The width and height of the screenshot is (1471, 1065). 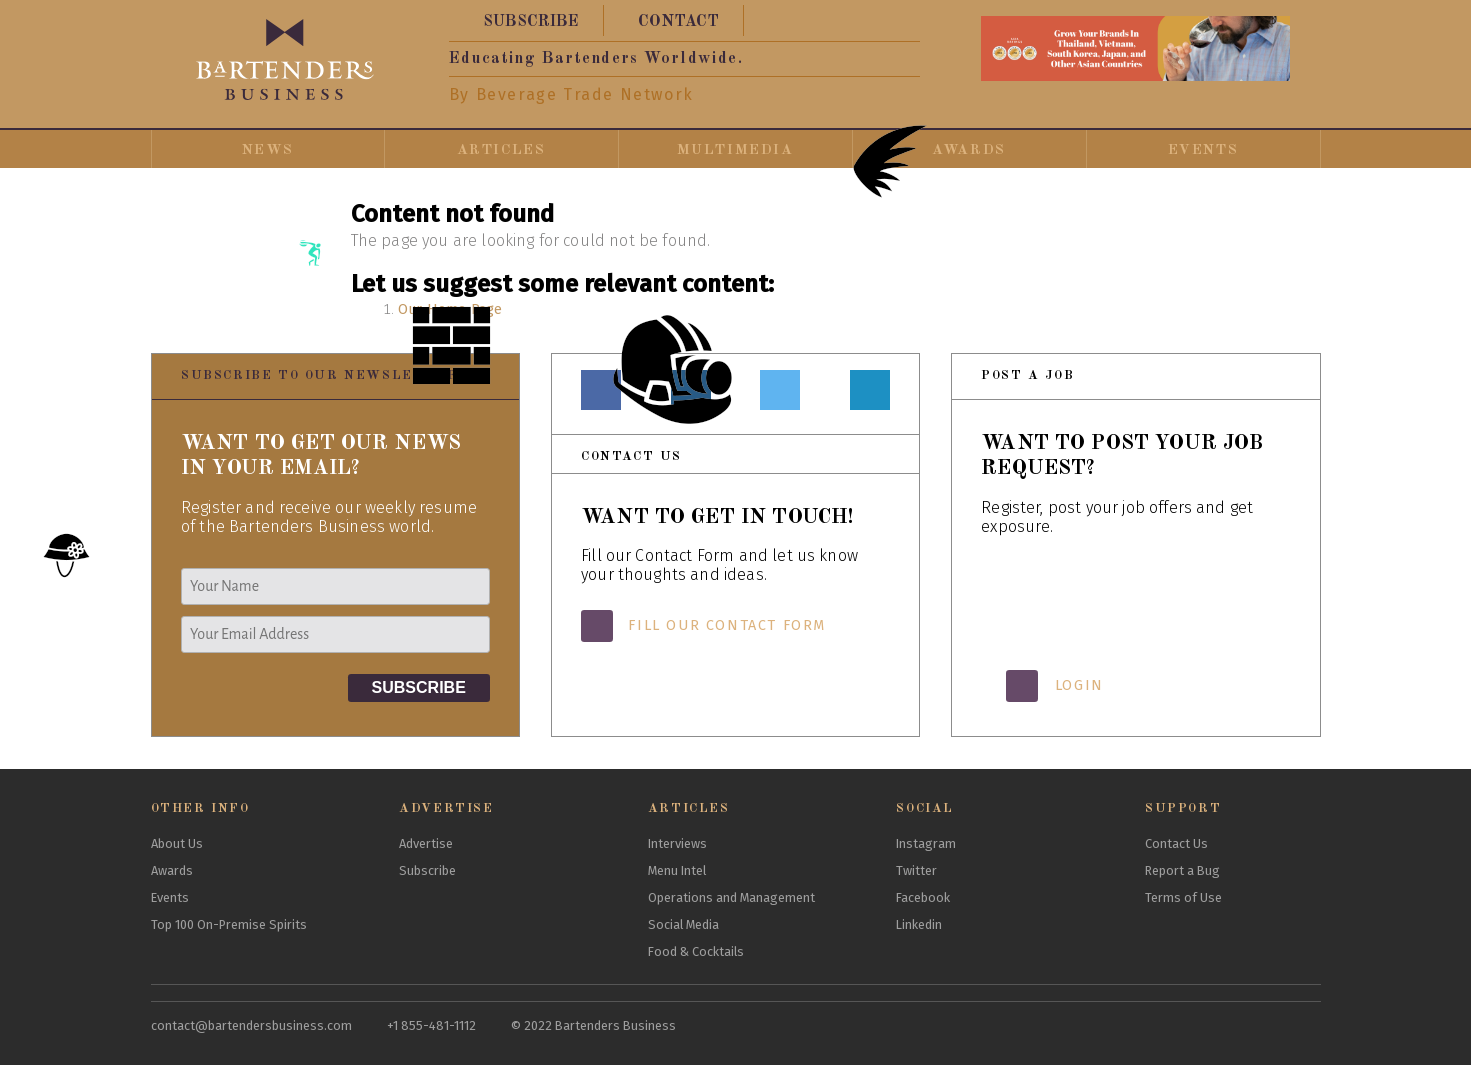 What do you see at coordinates (66, 555) in the screenshot?
I see `select a flower hat accessory for your character` at bounding box center [66, 555].